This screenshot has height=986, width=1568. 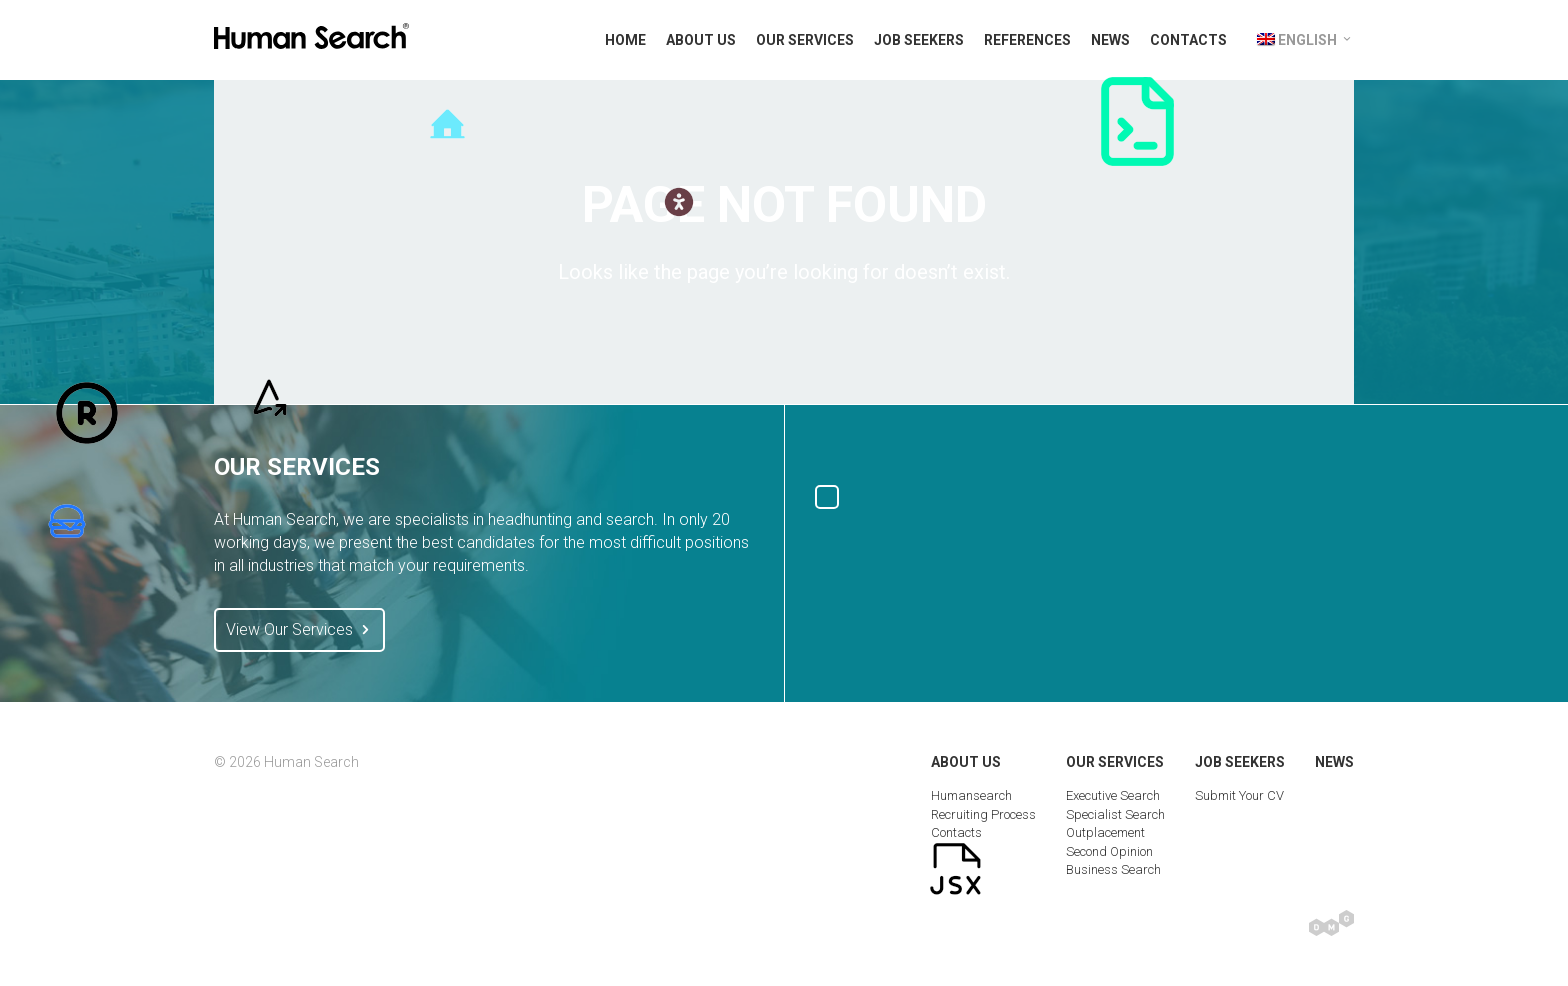 I want to click on share your current location, so click(x=269, y=397).